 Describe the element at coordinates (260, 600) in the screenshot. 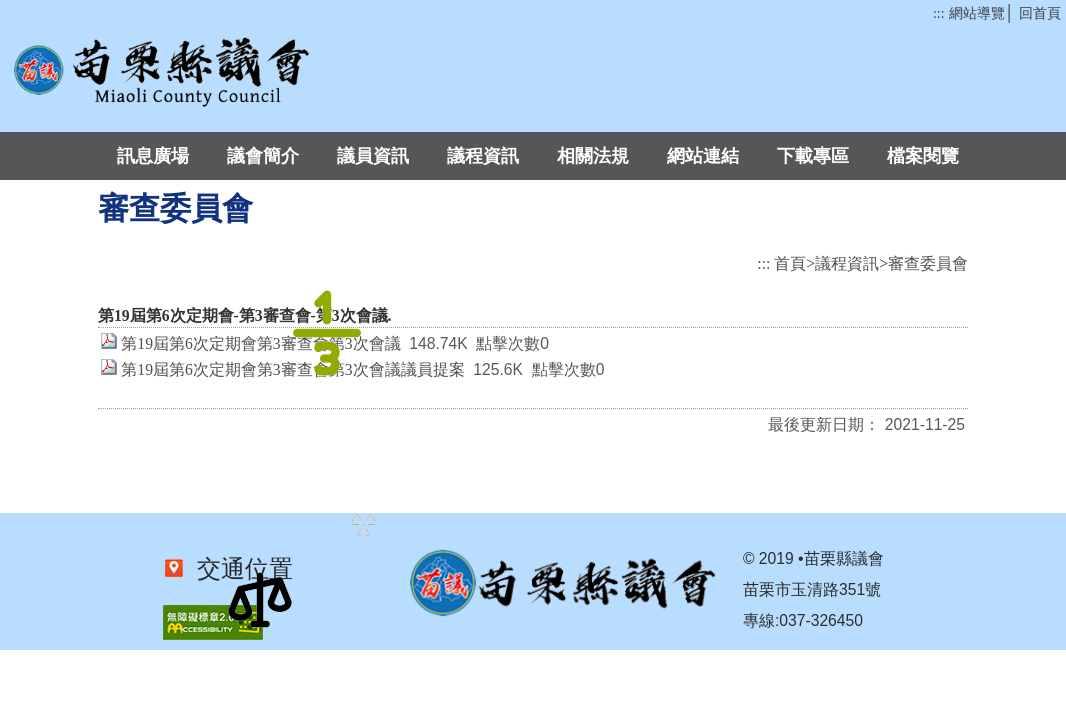

I see `access legal terms or policies` at that location.